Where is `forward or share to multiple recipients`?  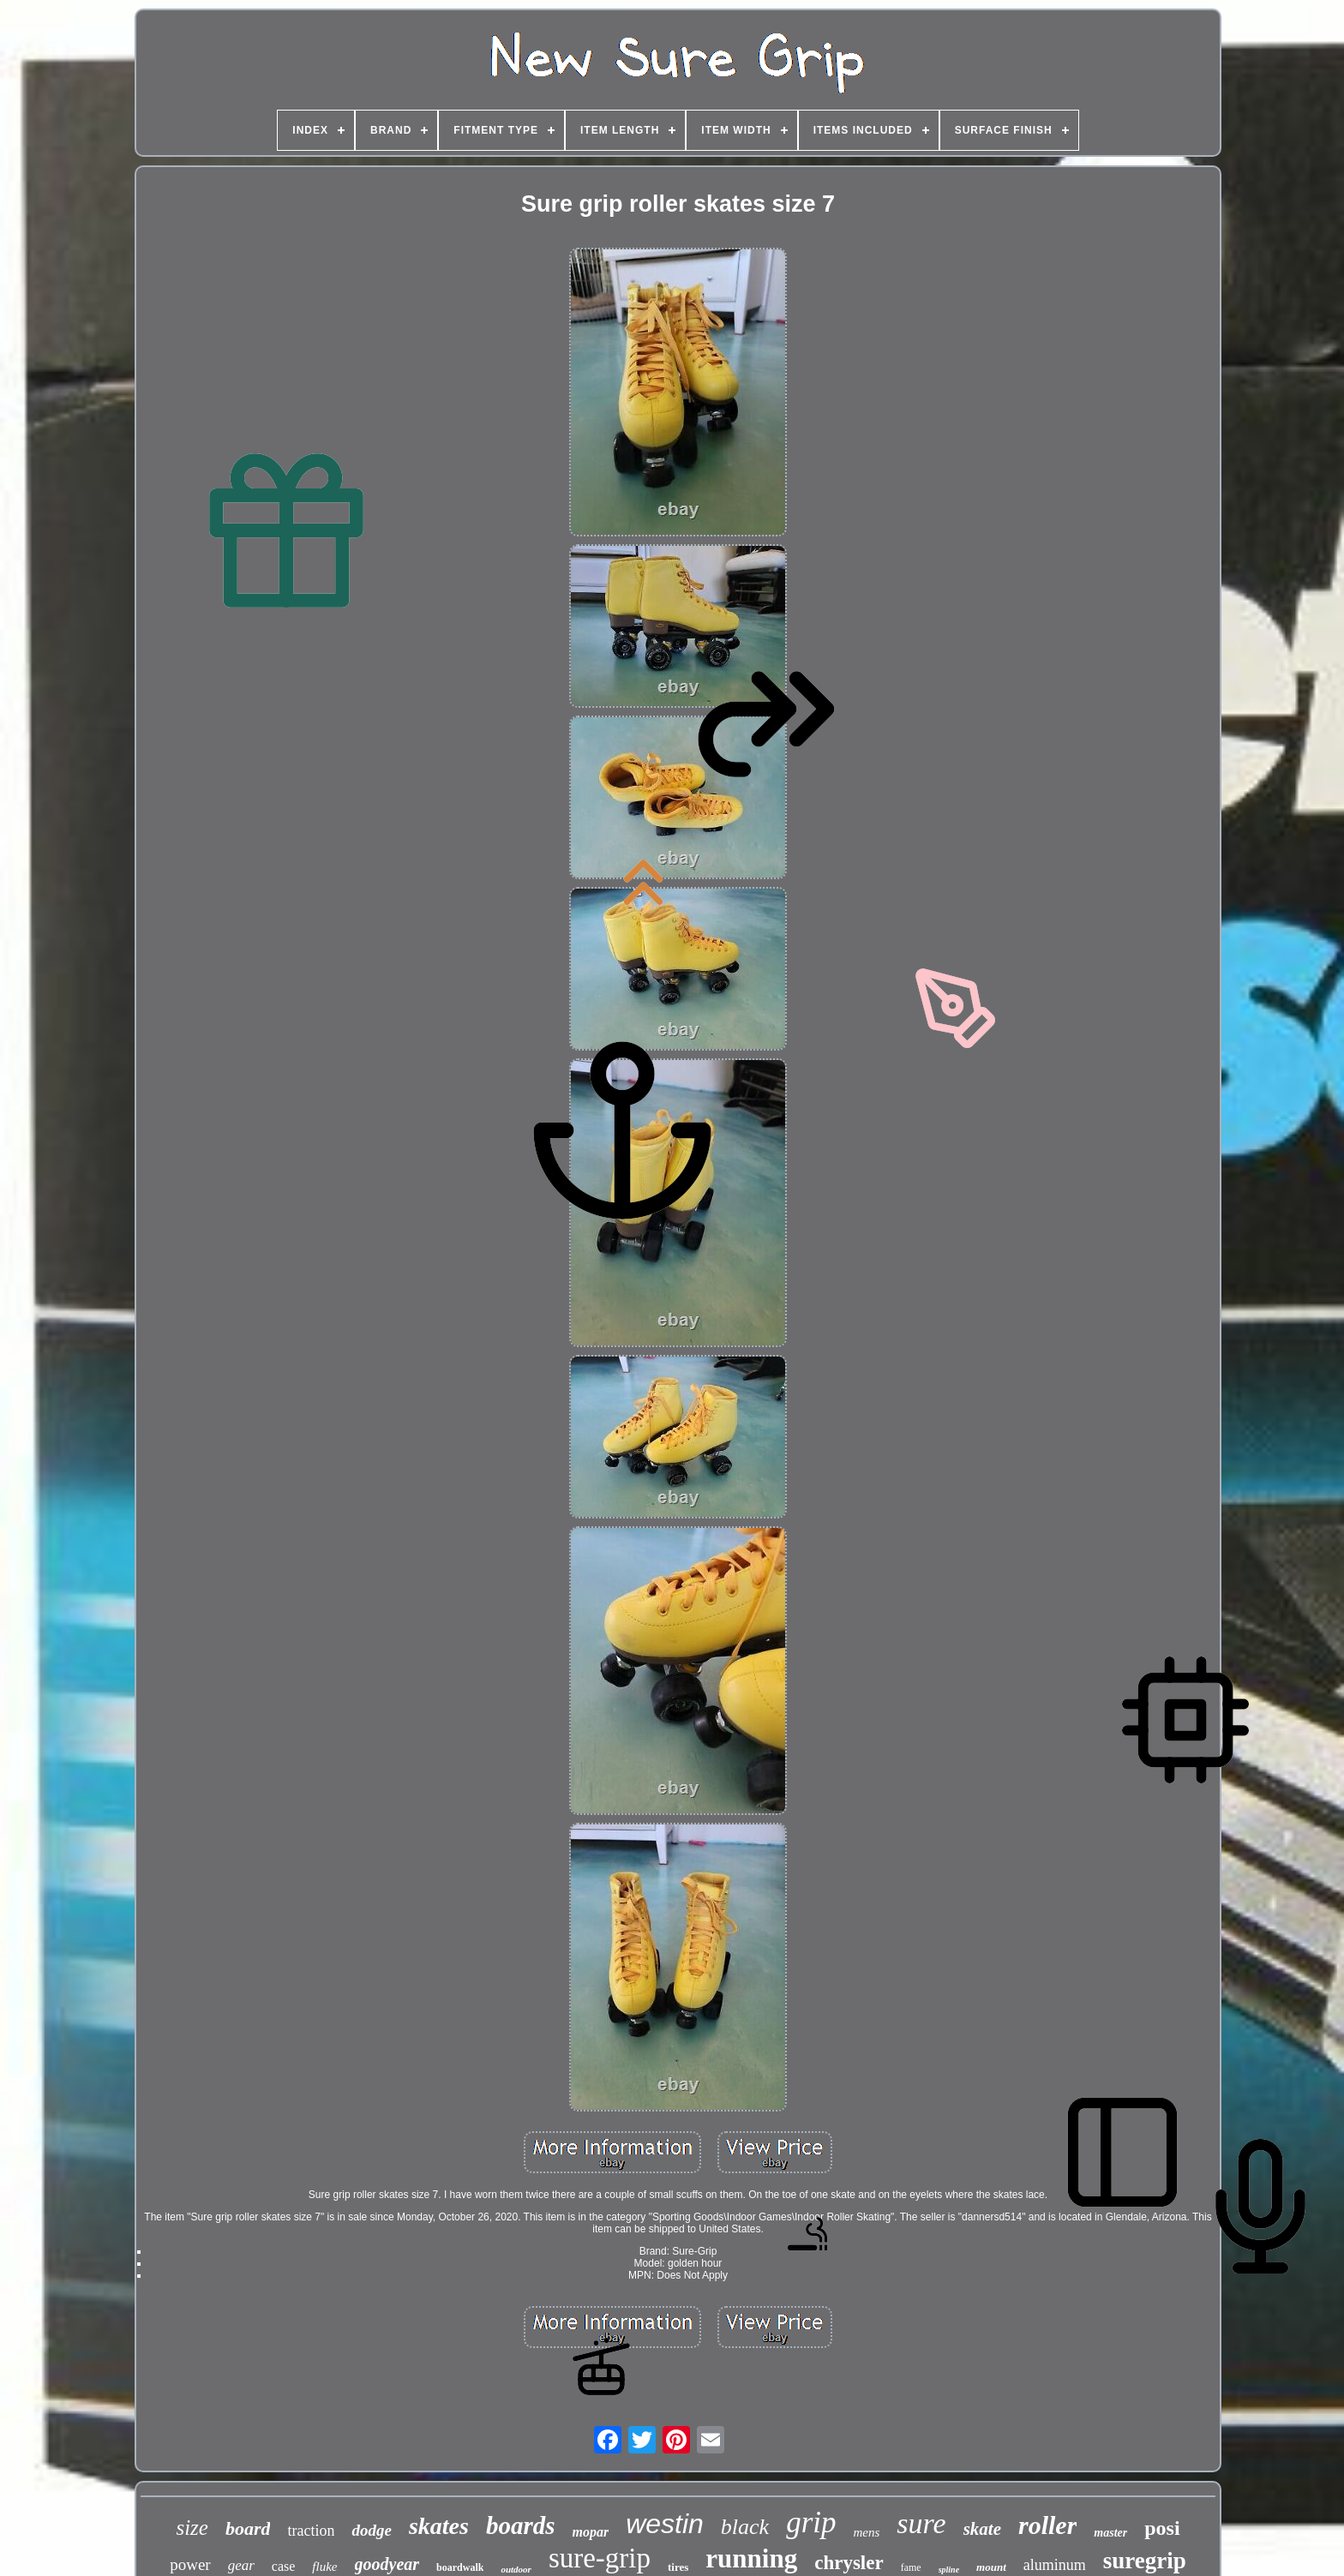
forward or share to multiple recipients is located at coordinates (766, 724).